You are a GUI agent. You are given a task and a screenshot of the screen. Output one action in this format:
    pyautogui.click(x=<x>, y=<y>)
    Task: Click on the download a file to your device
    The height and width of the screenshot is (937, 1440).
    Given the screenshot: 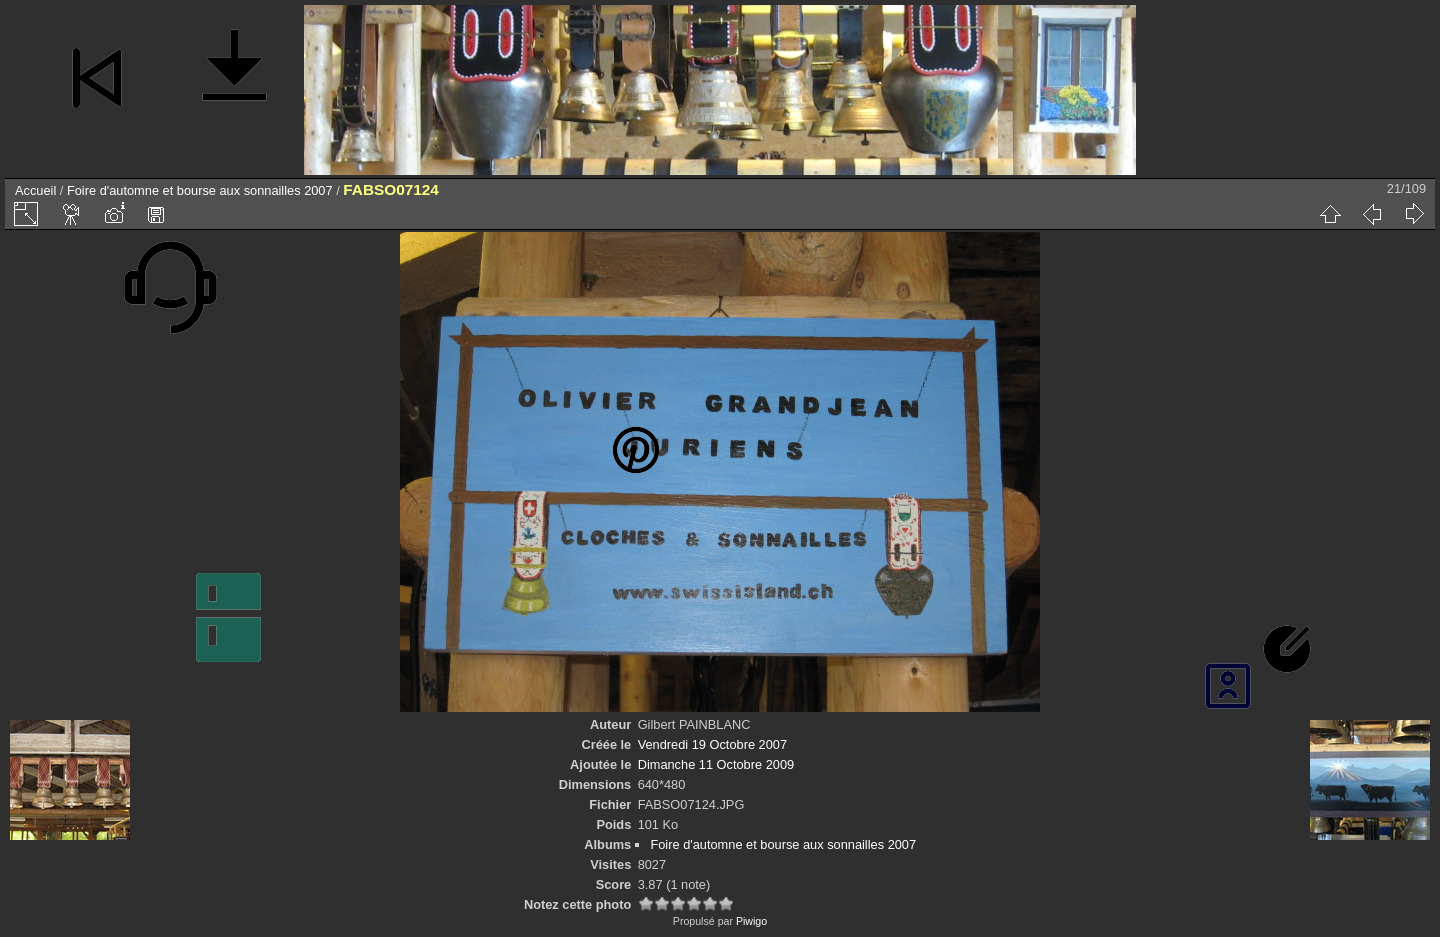 What is the action you would take?
    pyautogui.click(x=234, y=68)
    